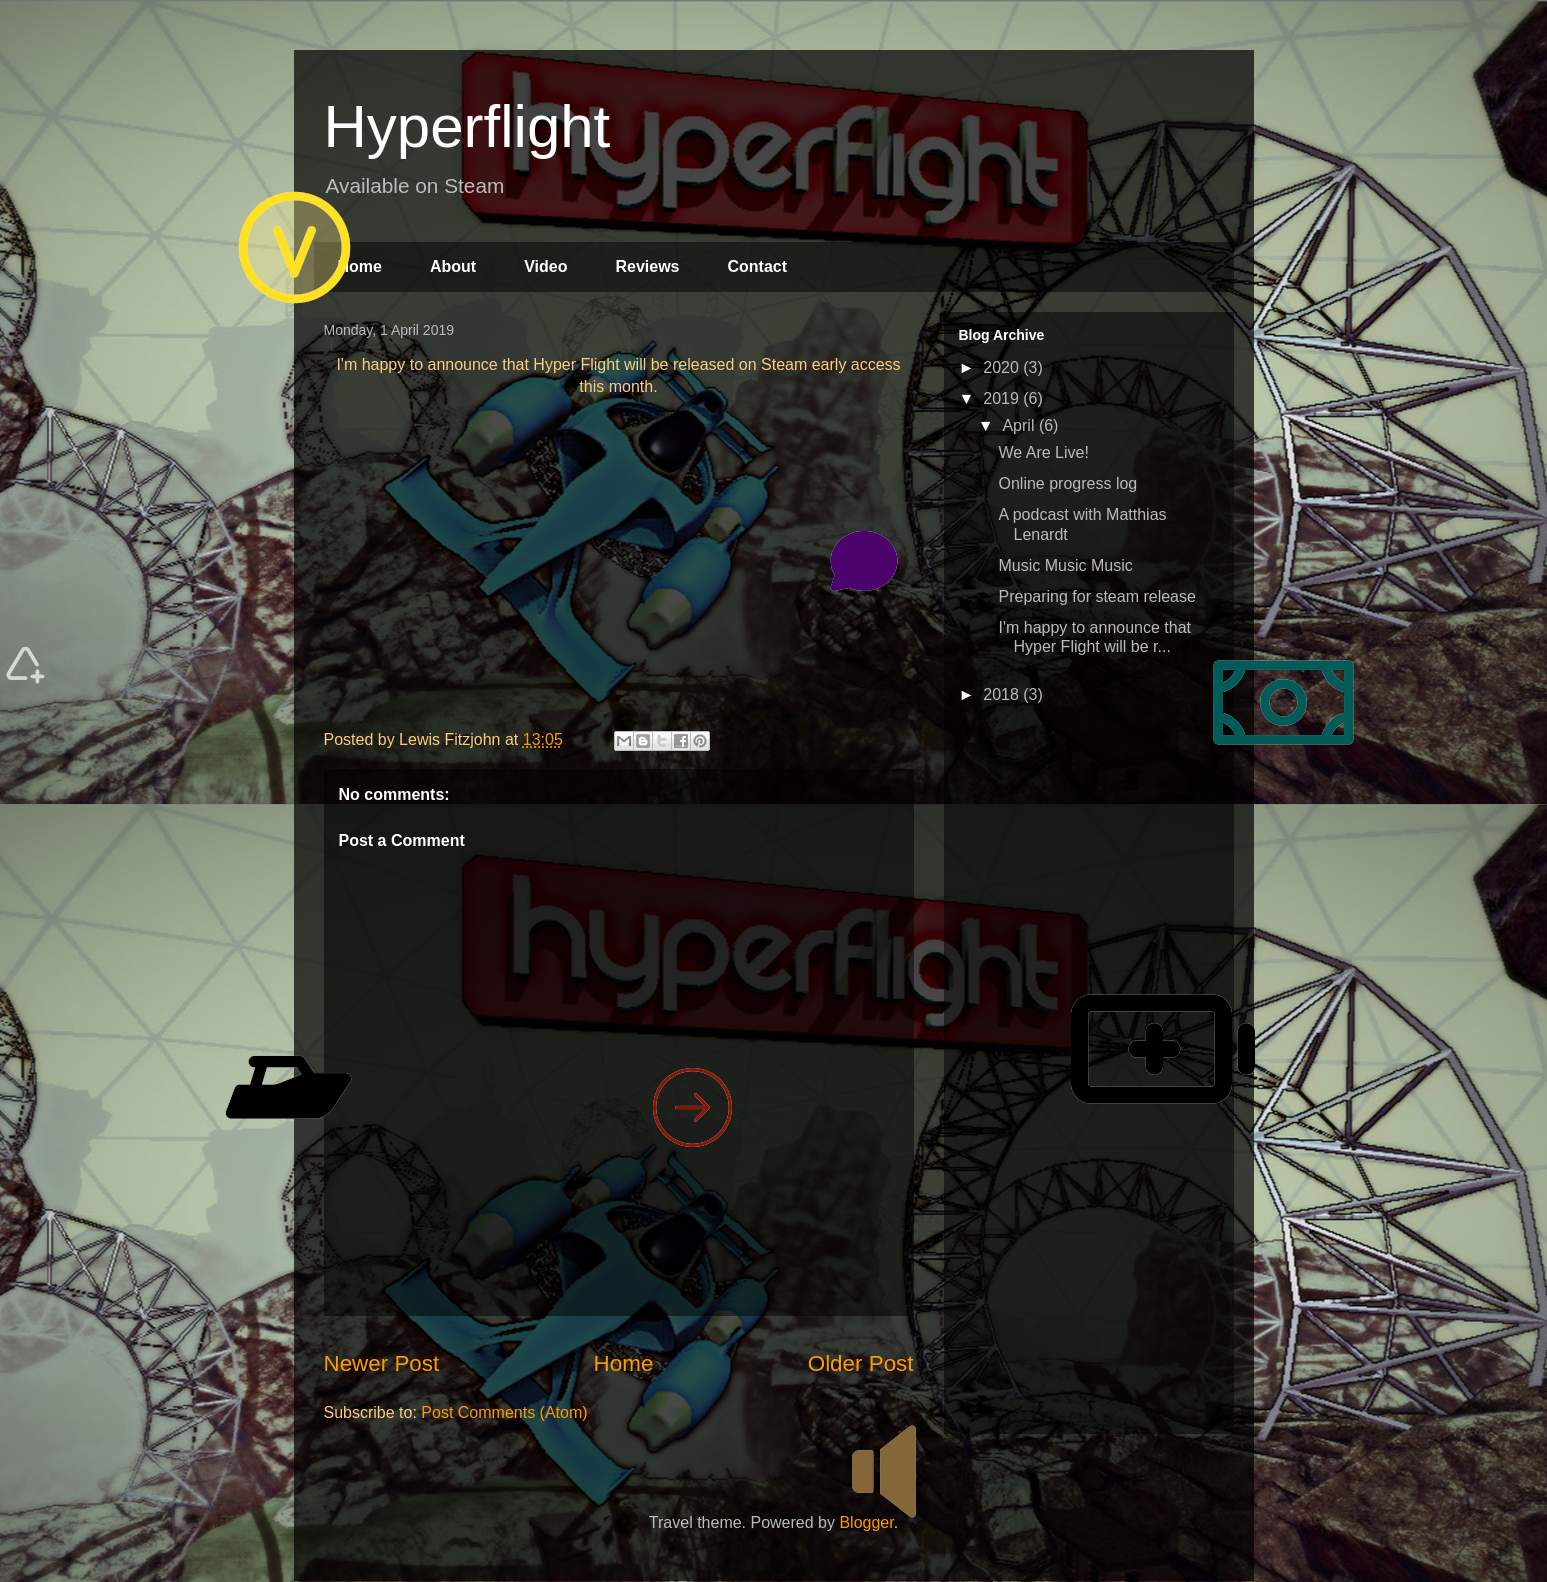  I want to click on open messaging or chat, so click(864, 561).